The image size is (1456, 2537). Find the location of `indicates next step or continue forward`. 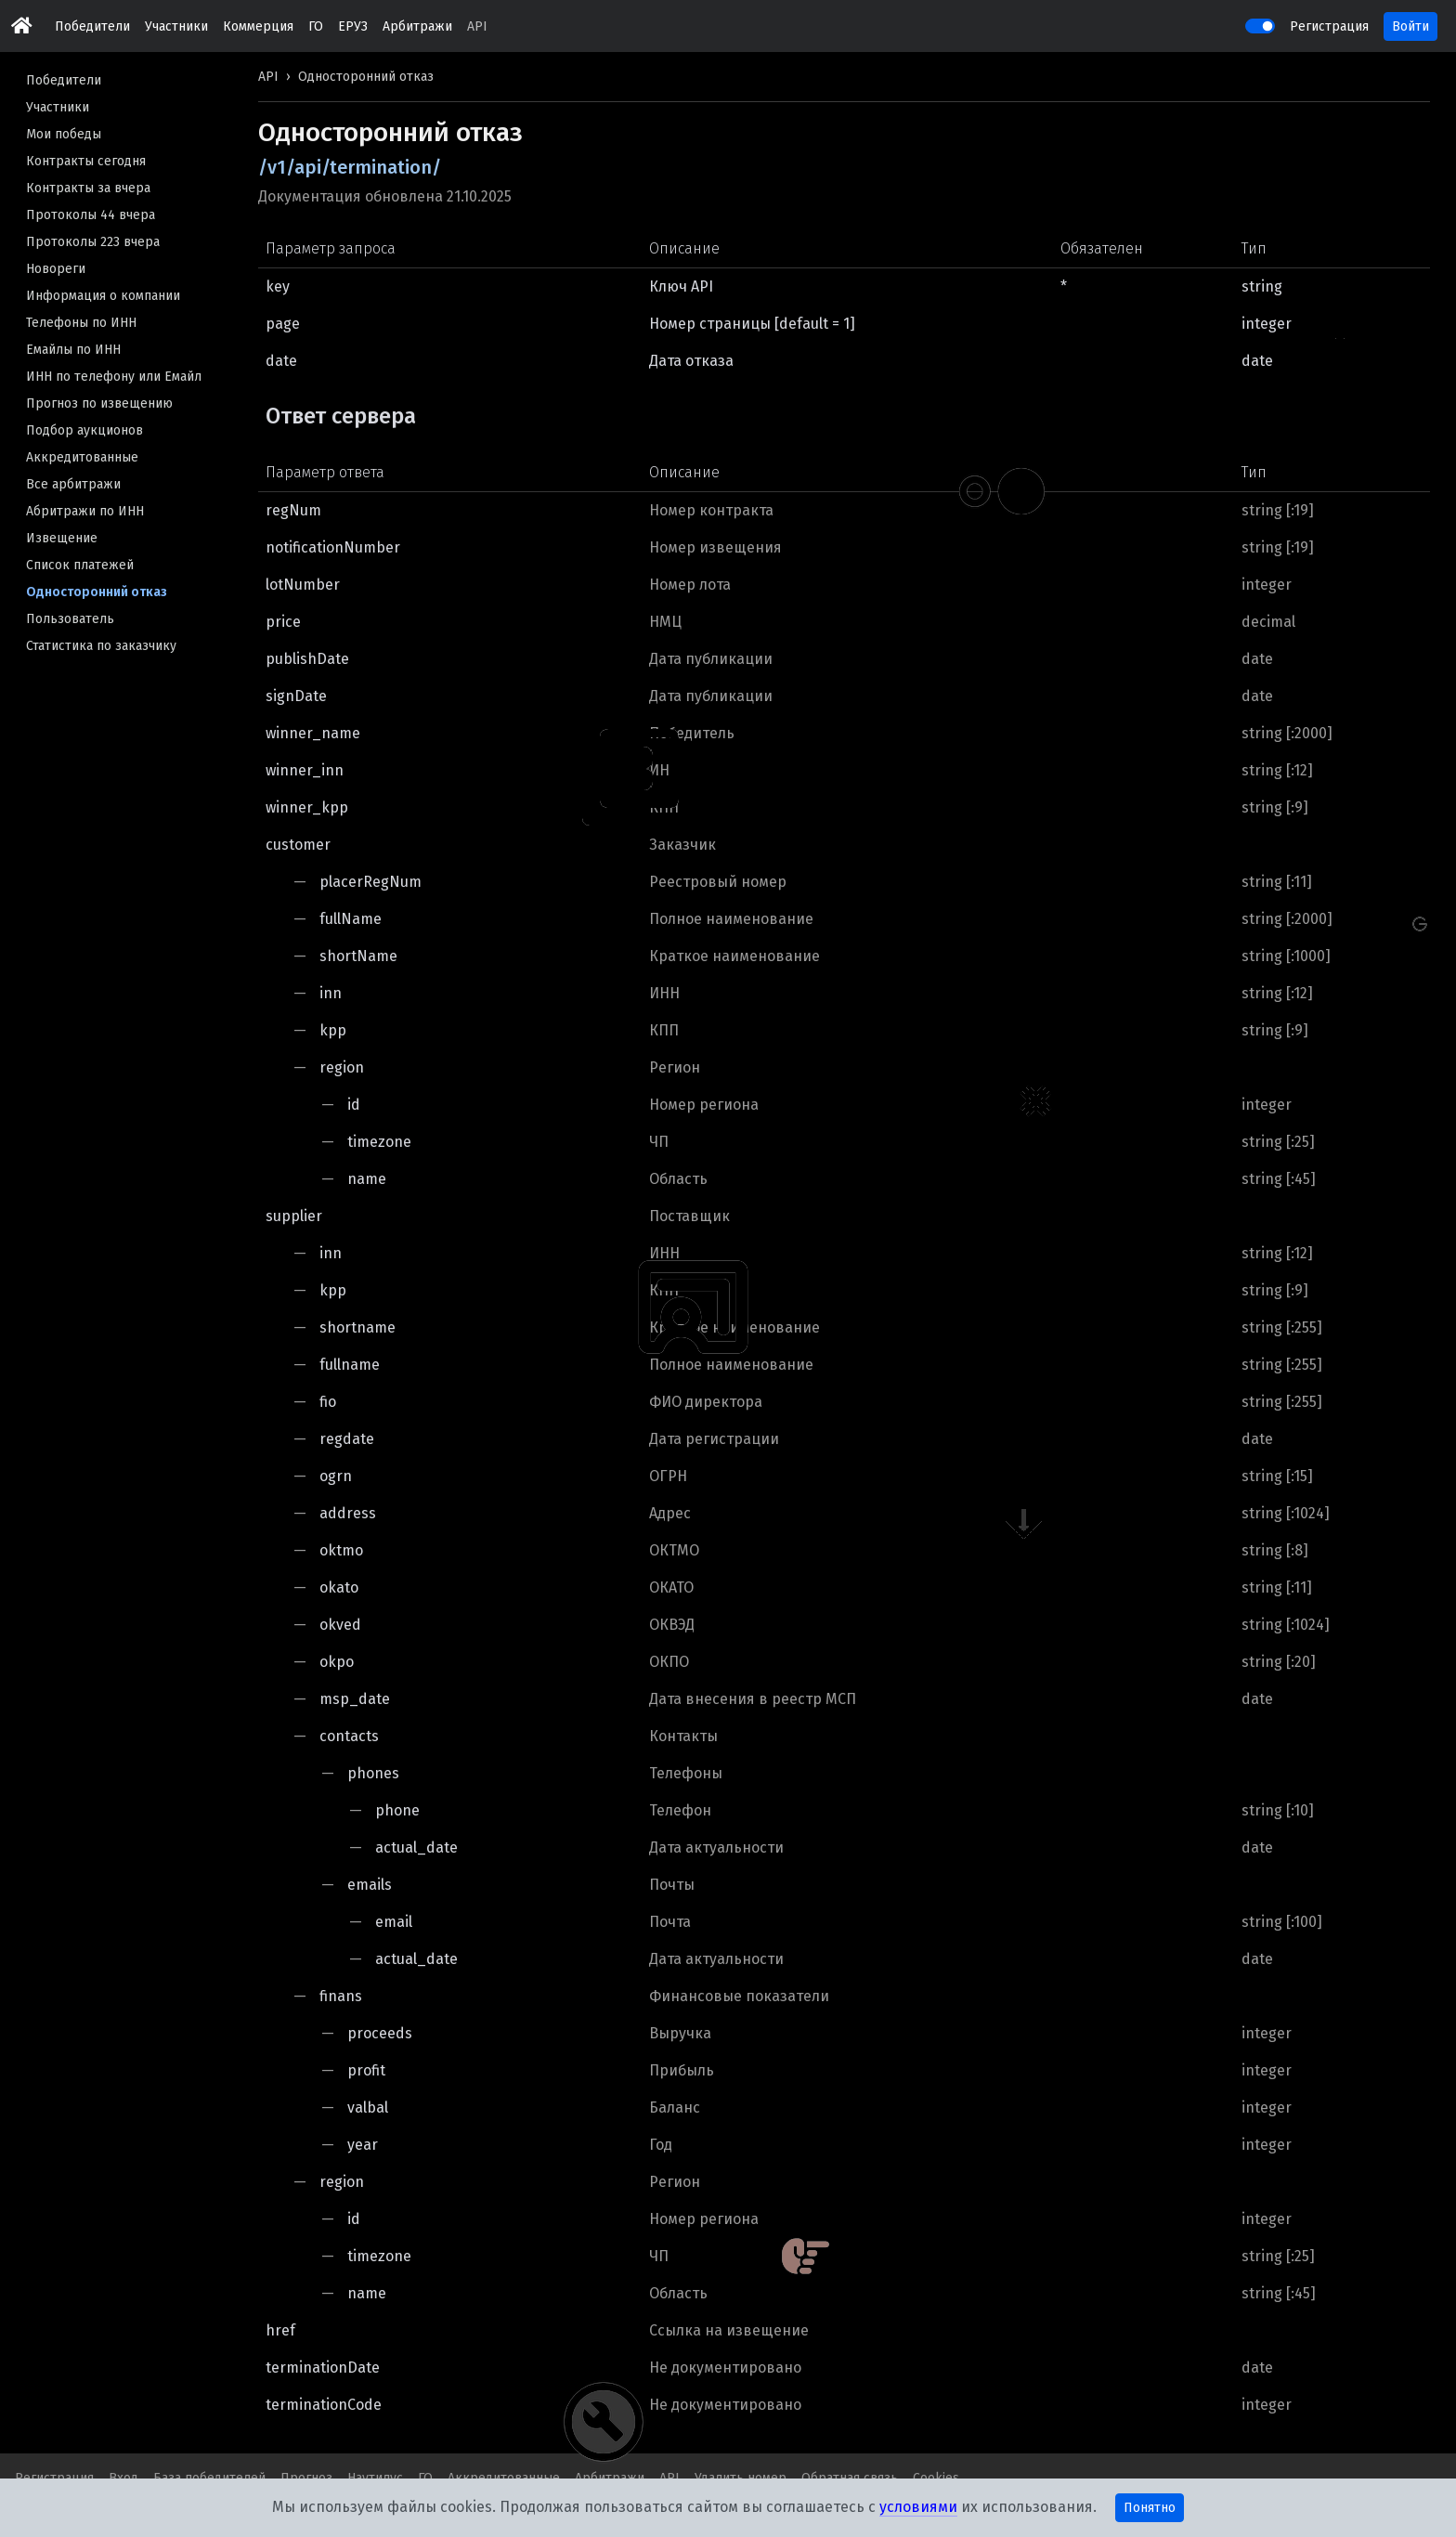

indicates next step or continue forward is located at coordinates (805, 2256).